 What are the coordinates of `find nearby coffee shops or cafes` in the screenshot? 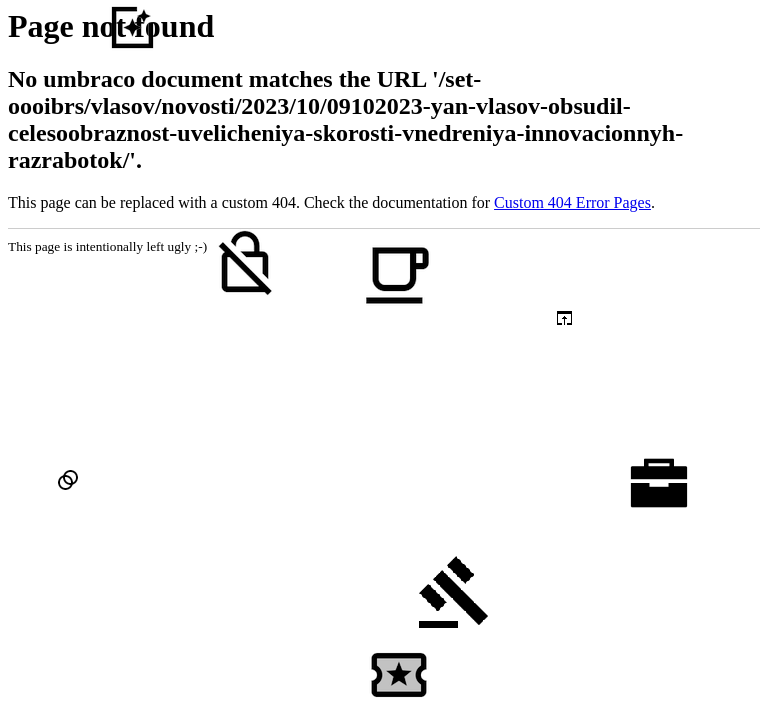 It's located at (397, 275).